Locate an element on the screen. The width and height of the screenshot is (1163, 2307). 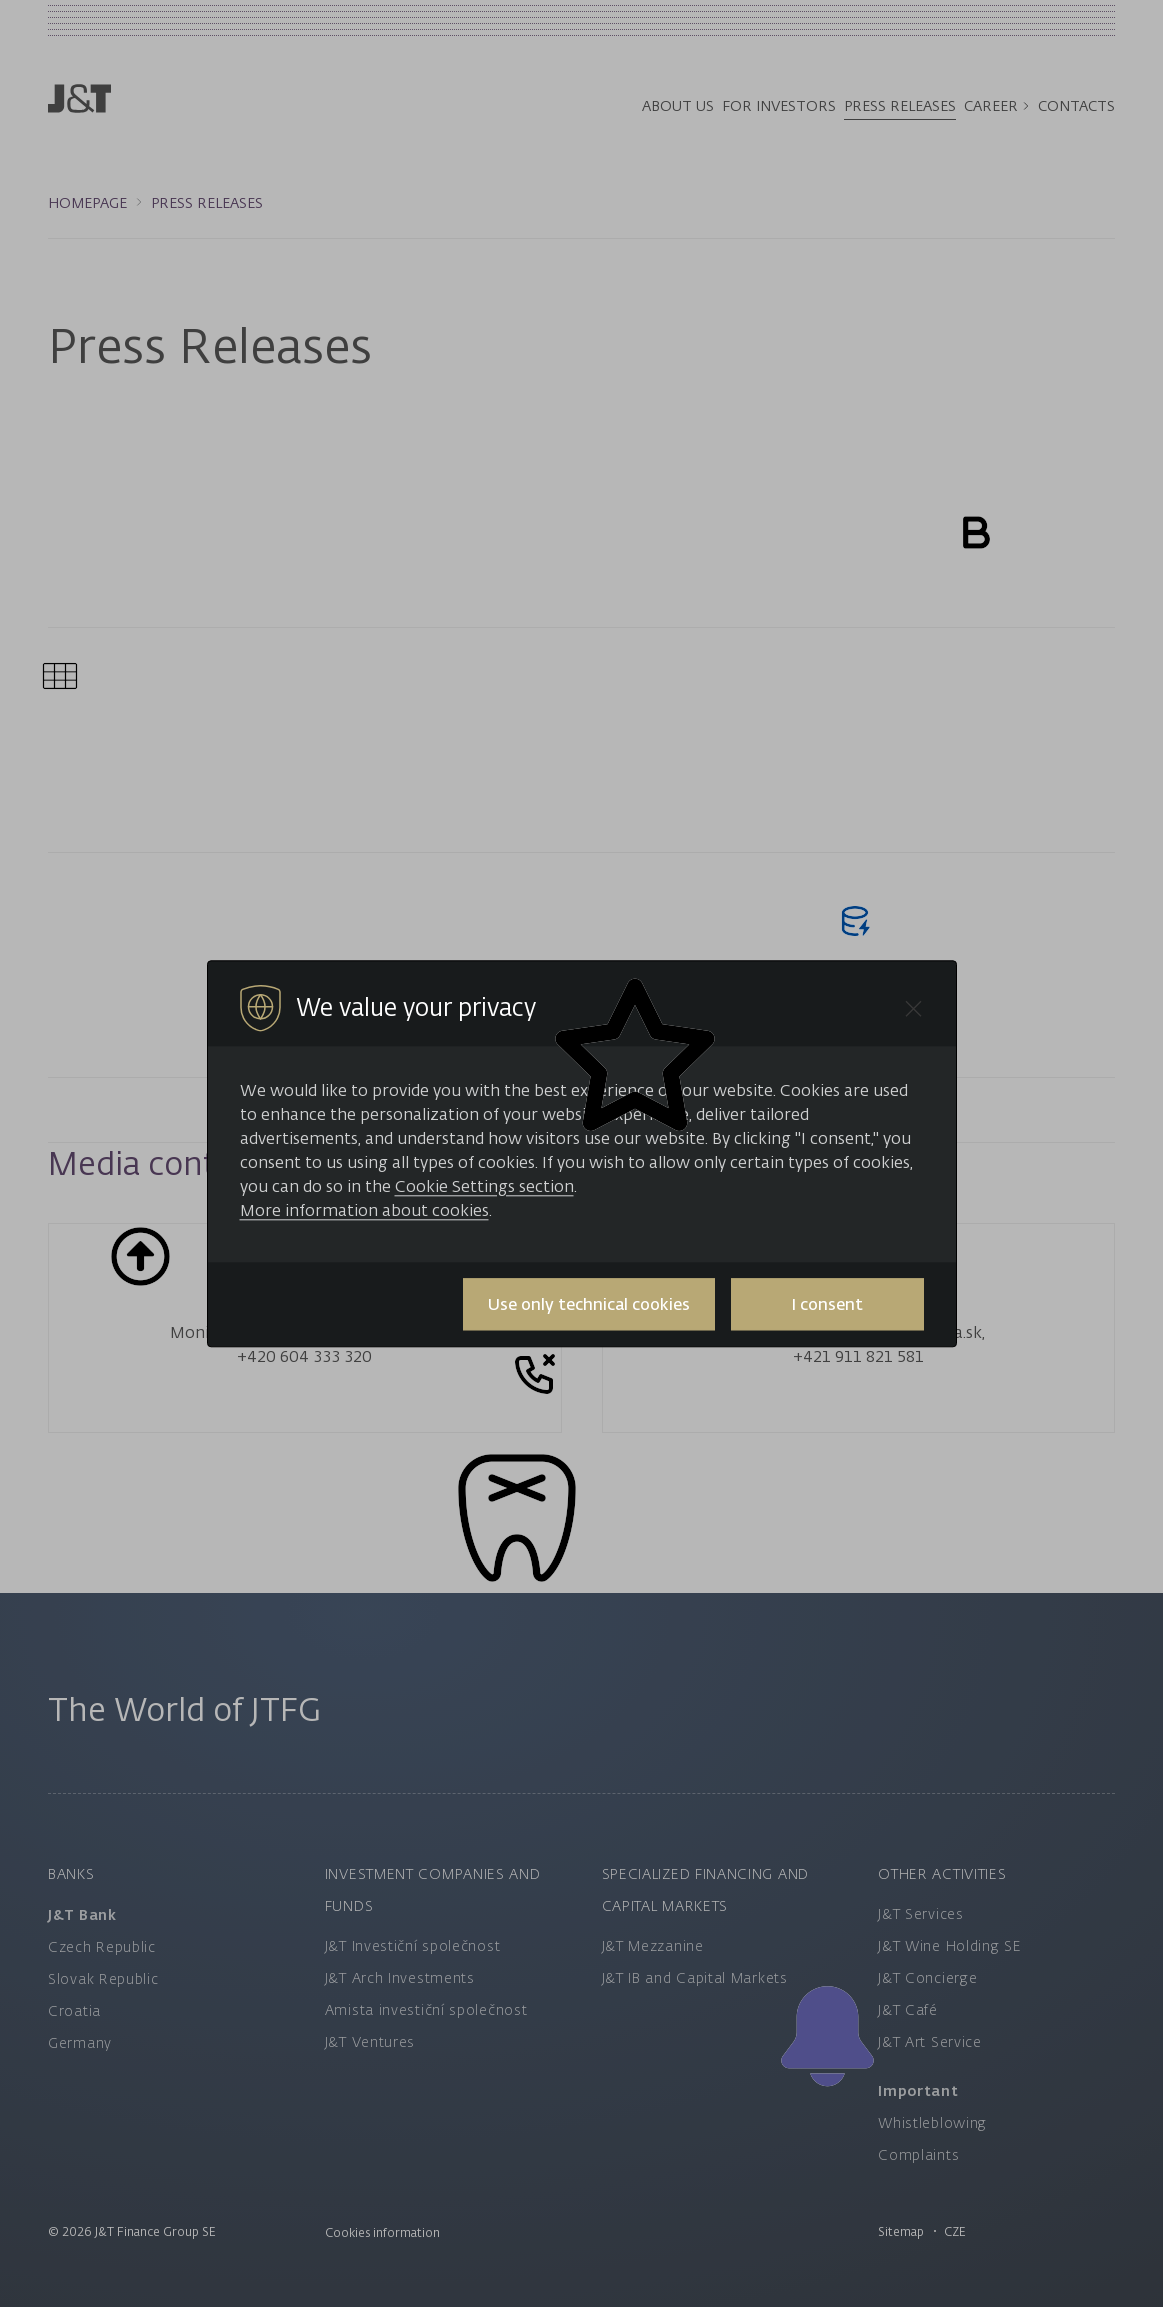
apply bold formatting to selected text is located at coordinates (976, 532).